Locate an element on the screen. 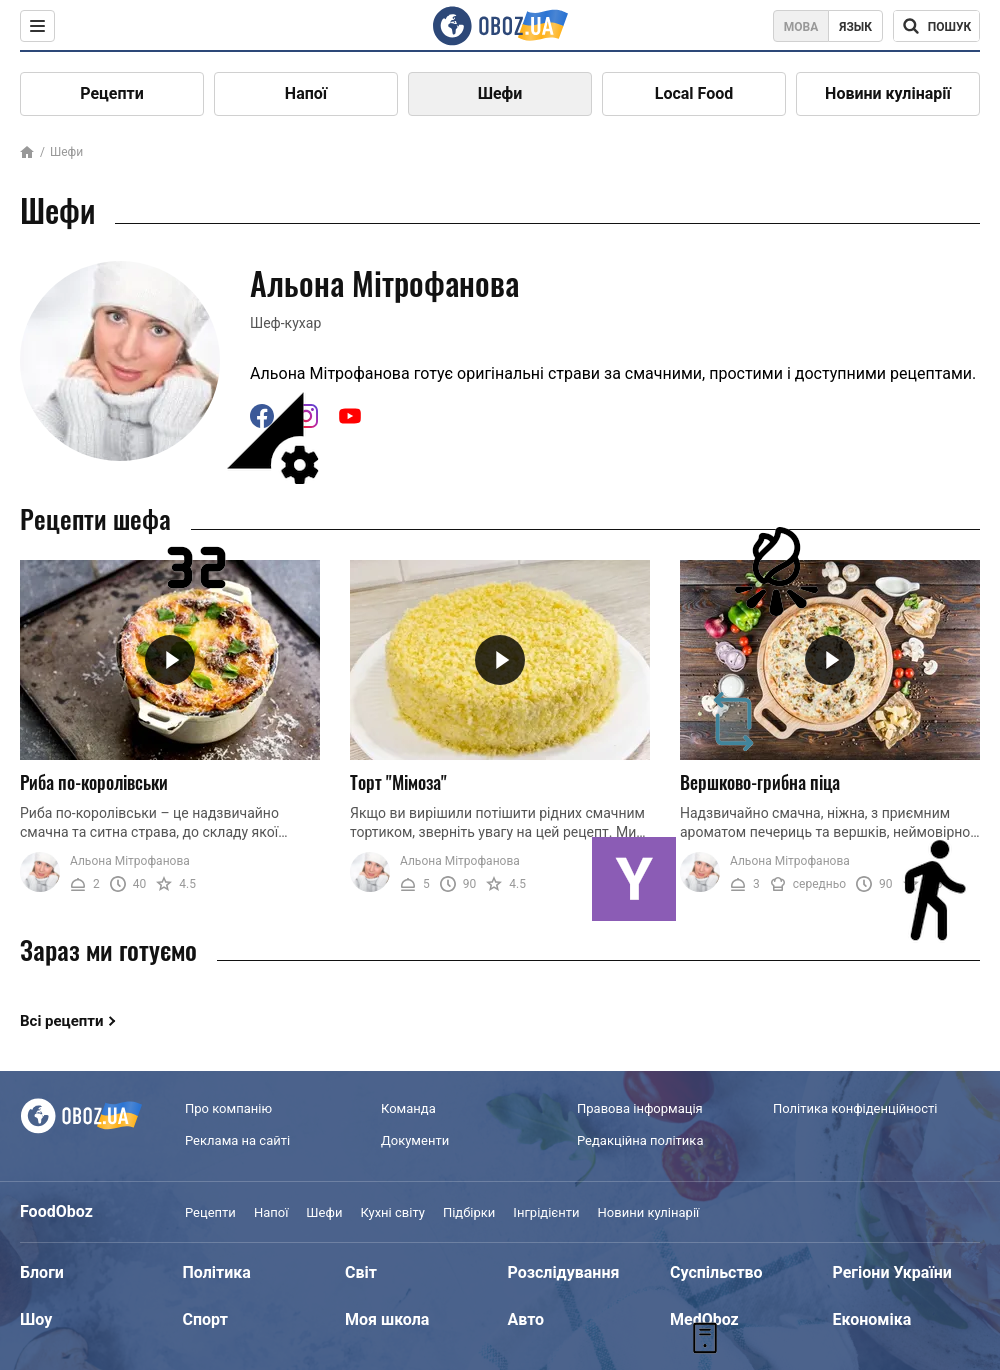 The width and height of the screenshot is (1000, 1370). rotate your device orientation is located at coordinates (733, 721).